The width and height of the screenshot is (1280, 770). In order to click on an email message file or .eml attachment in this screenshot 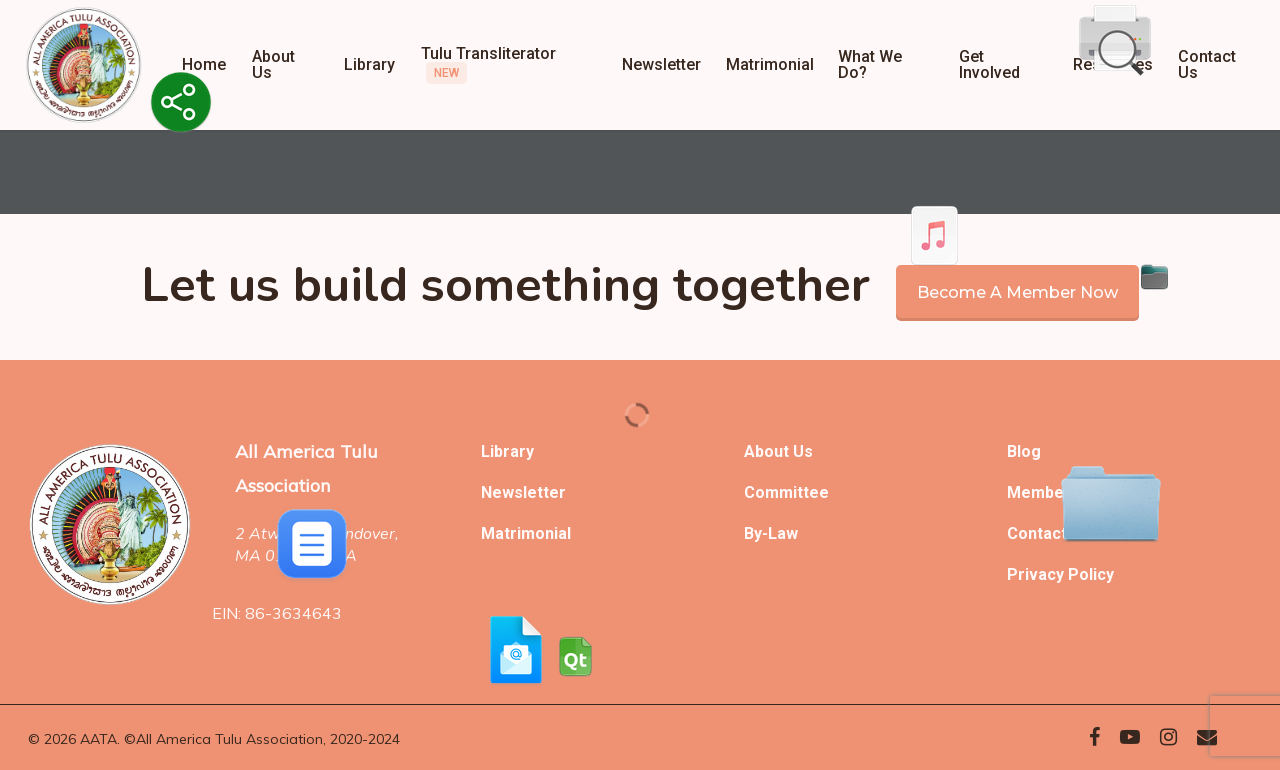, I will do `click(516, 651)`.